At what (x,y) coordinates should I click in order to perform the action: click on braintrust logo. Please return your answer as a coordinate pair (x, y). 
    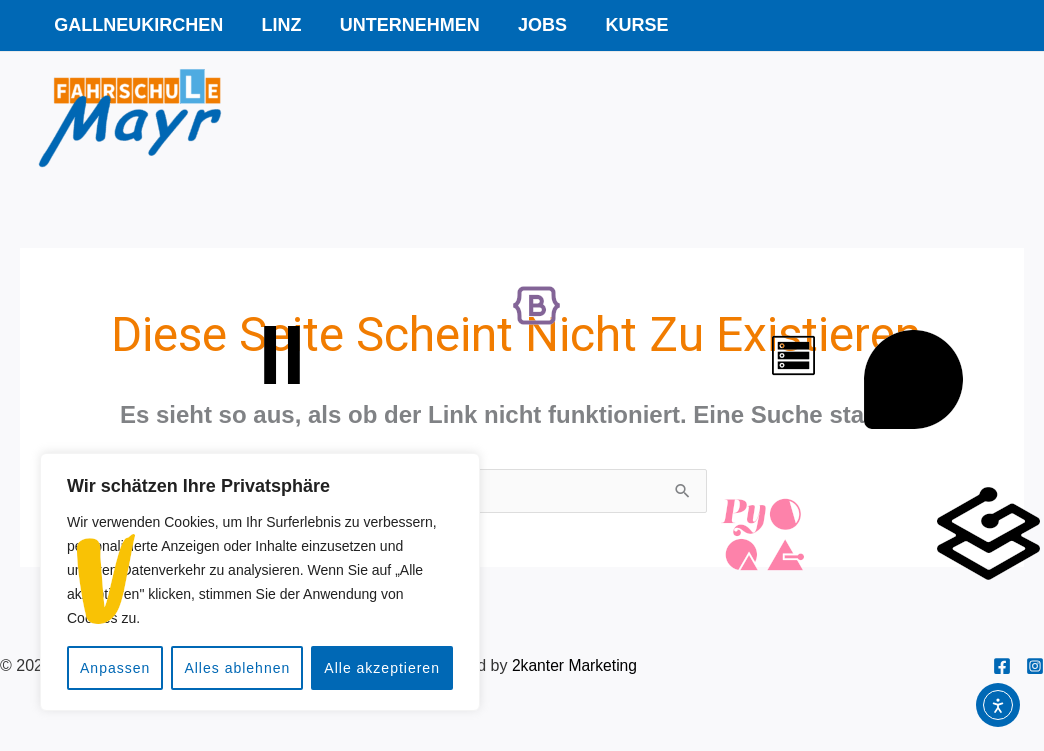
    Looking at the image, I should click on (913, 379).